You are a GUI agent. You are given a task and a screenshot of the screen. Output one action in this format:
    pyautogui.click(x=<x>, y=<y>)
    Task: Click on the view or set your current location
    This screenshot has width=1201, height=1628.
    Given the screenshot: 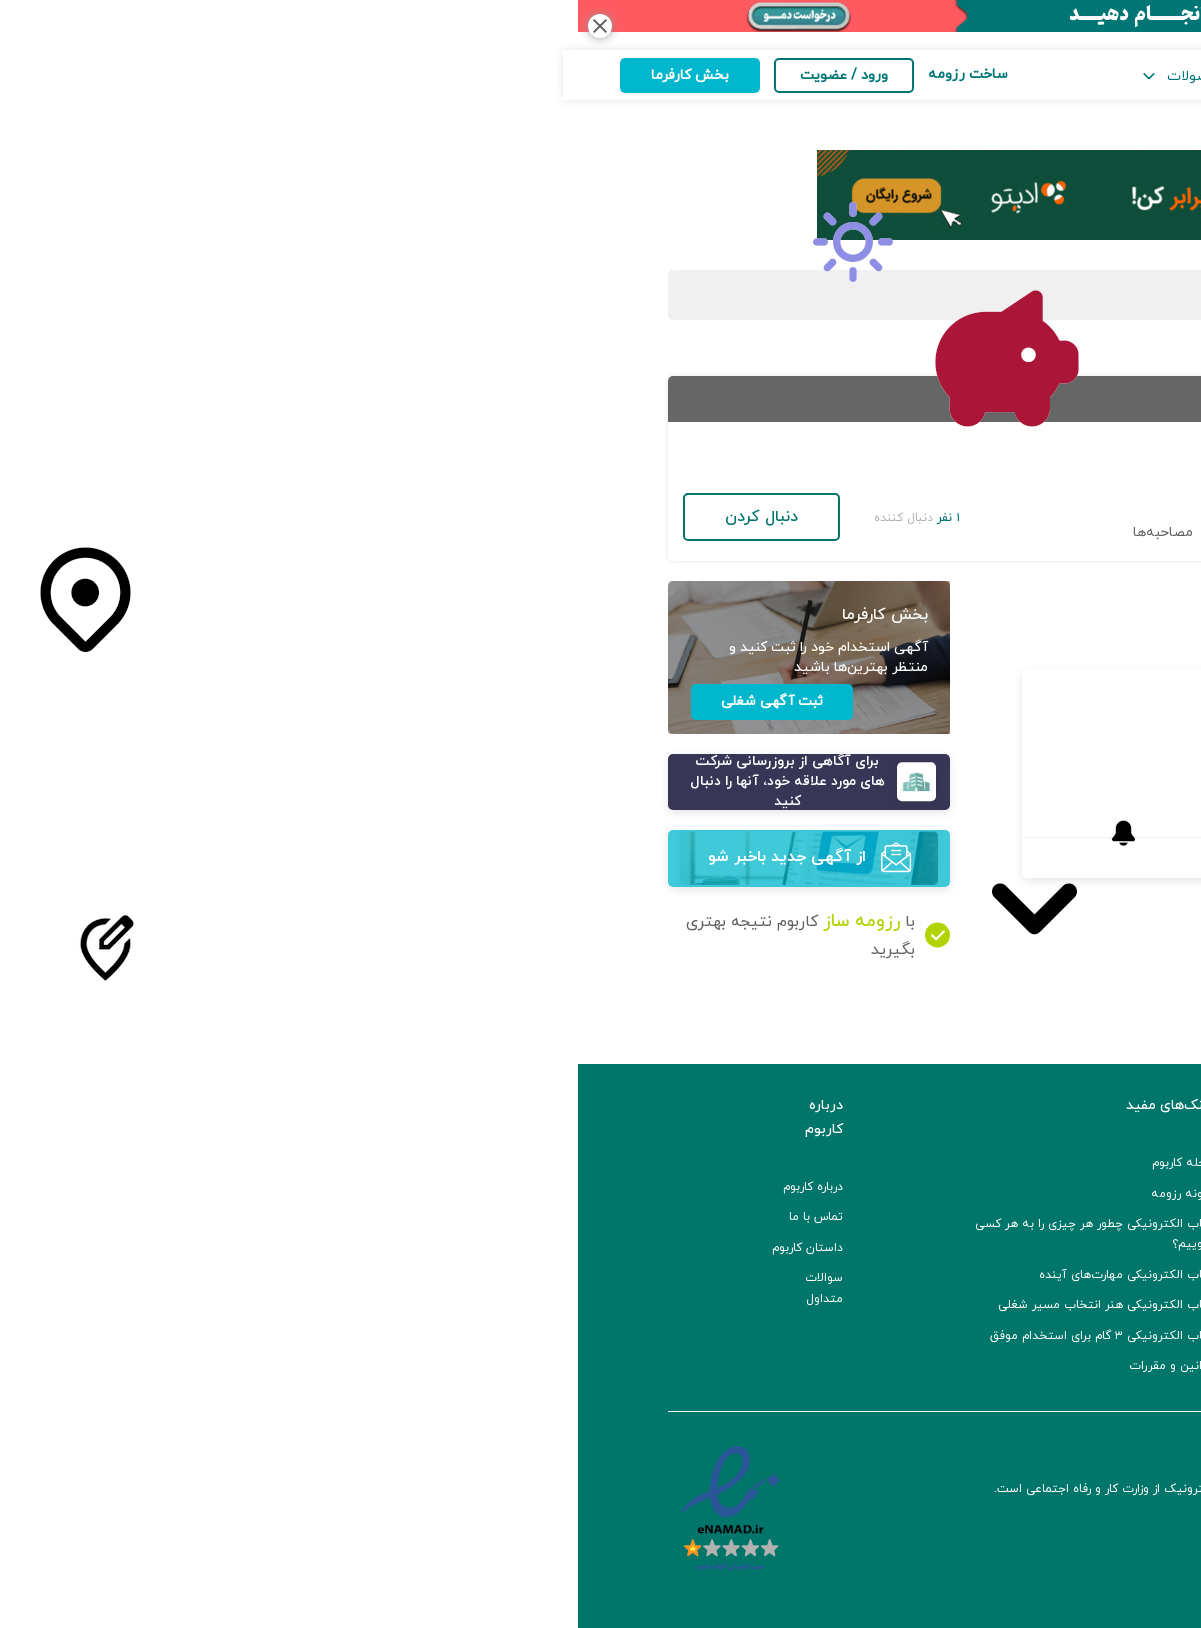 What is the action you would take?
    pyautogui.click(x=85, y=599)
    